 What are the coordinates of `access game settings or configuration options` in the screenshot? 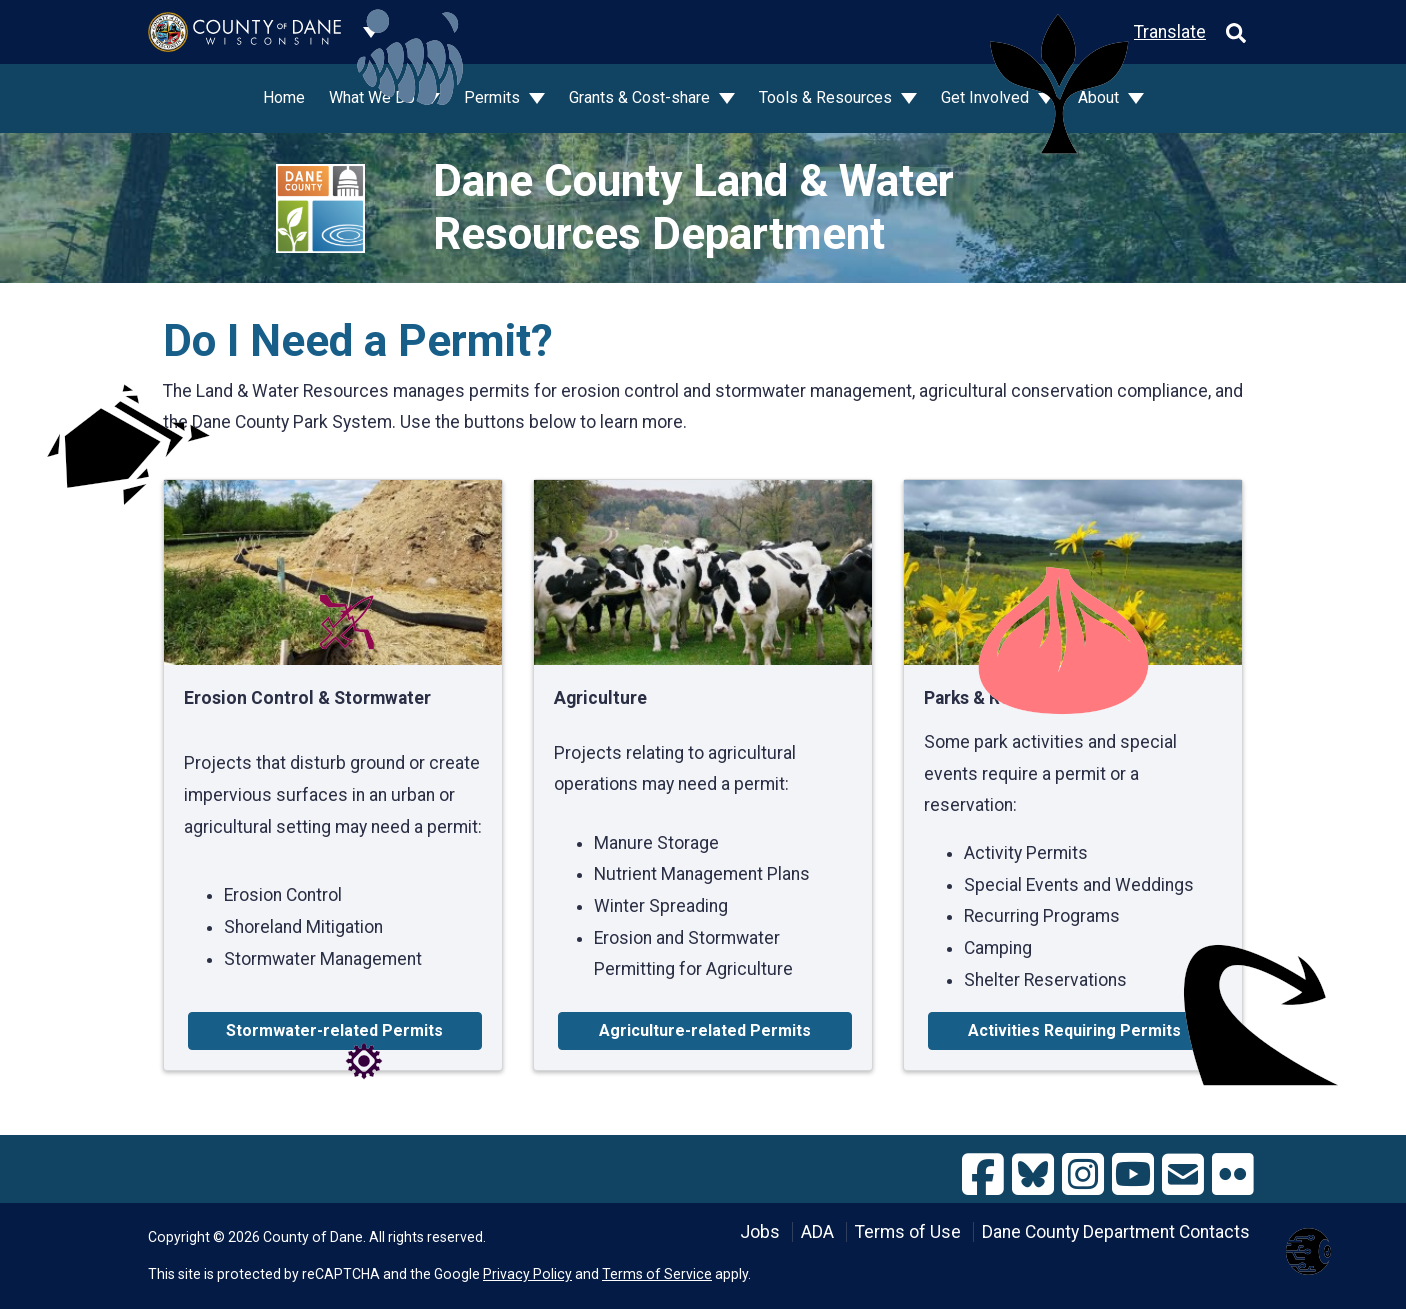 It's located at (364, 1061).